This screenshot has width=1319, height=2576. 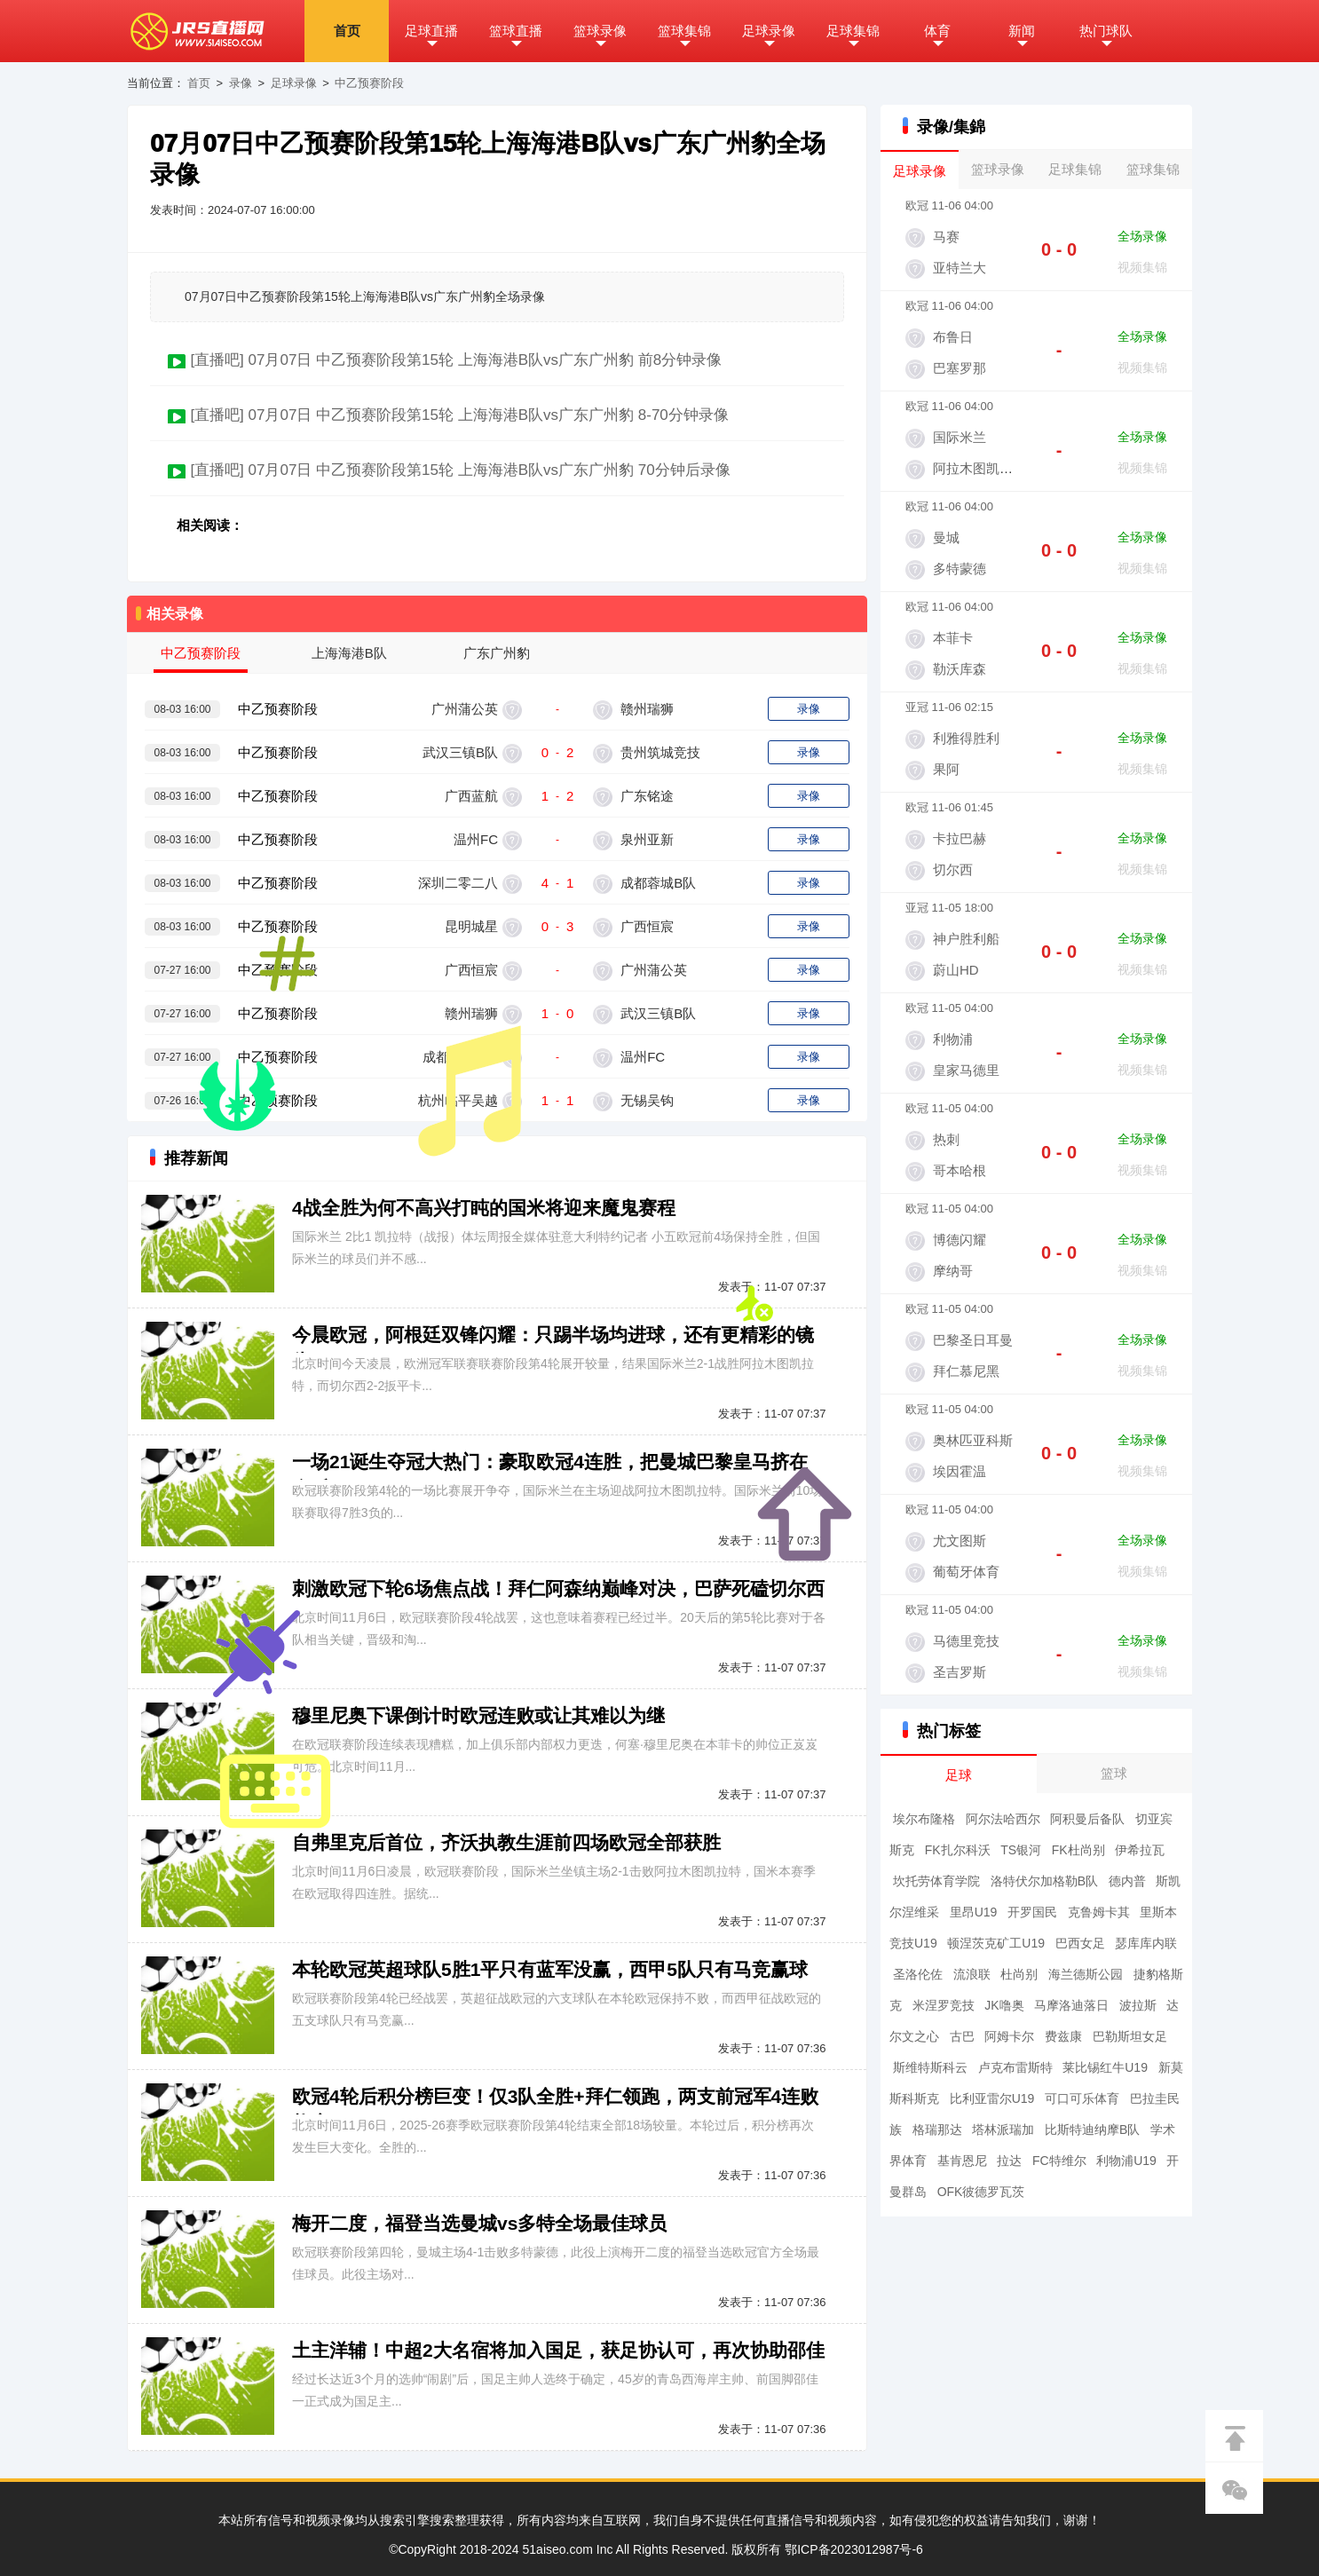 I want to click on indicates Jedi Order affiliation or Star Wars themed content, so click(x=237, y=1094).